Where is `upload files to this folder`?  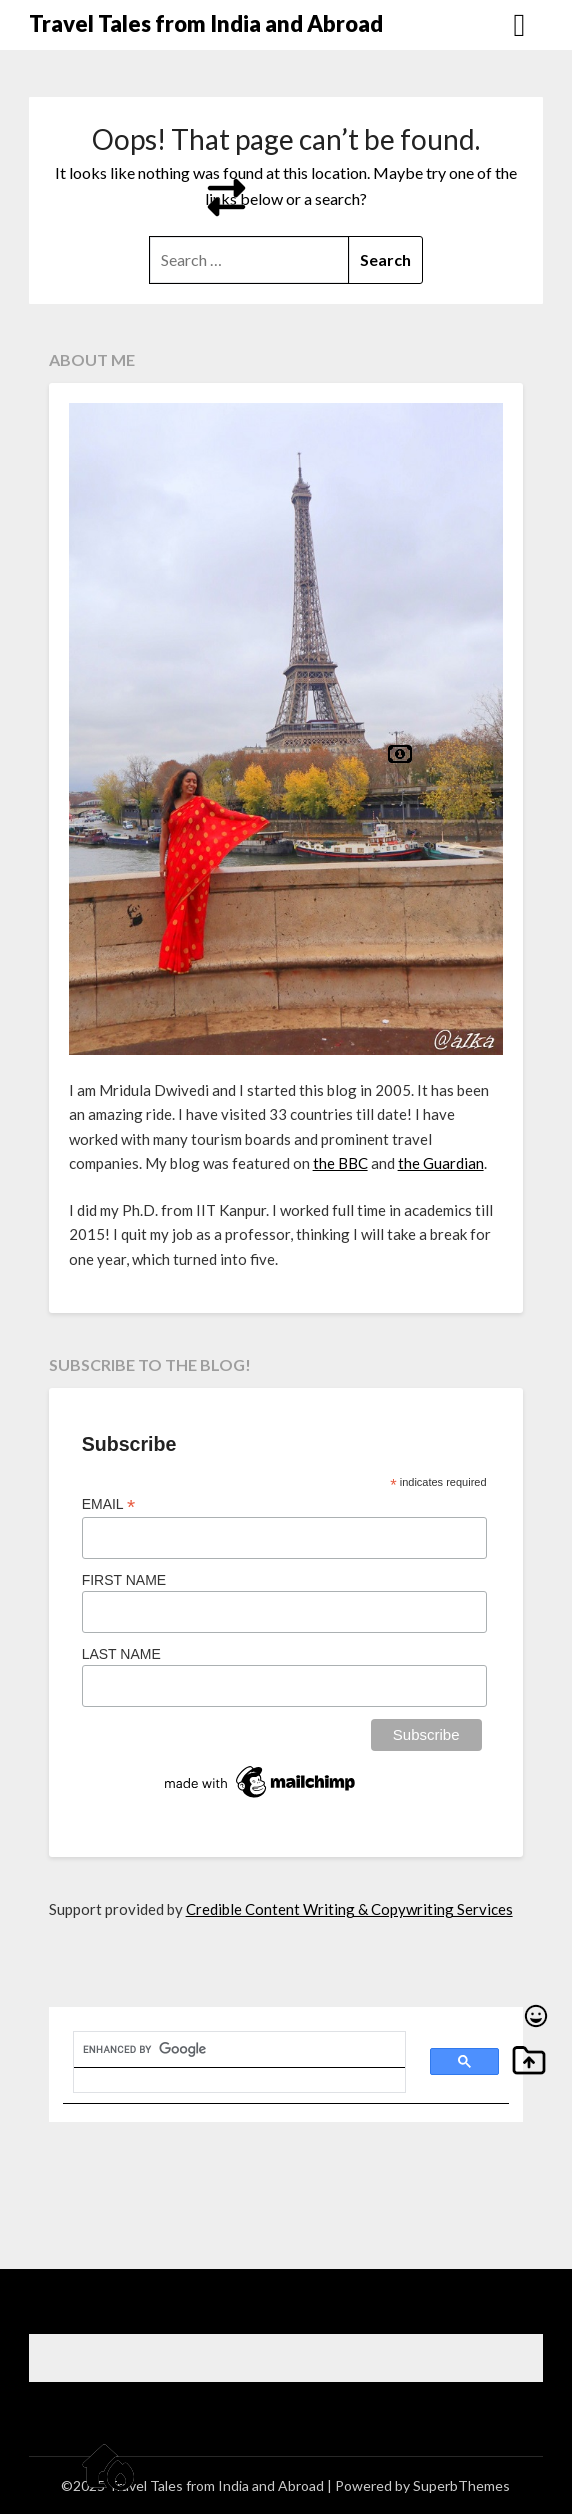 upload files to this folder is located at coordinates (529, 2061).